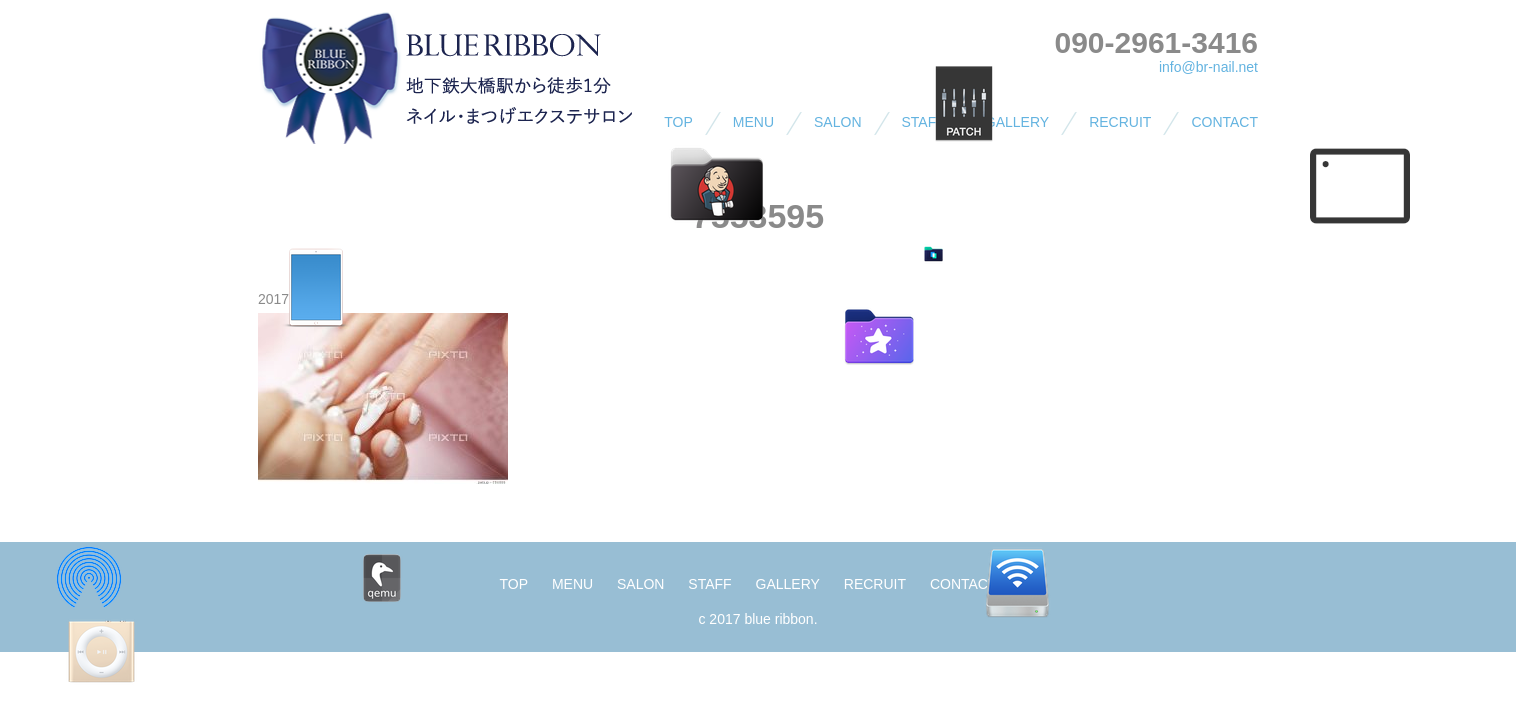 The height and width of the screenshot is (720, 1516). I want to click on qemu virtual disk image file, so click(382, 578).